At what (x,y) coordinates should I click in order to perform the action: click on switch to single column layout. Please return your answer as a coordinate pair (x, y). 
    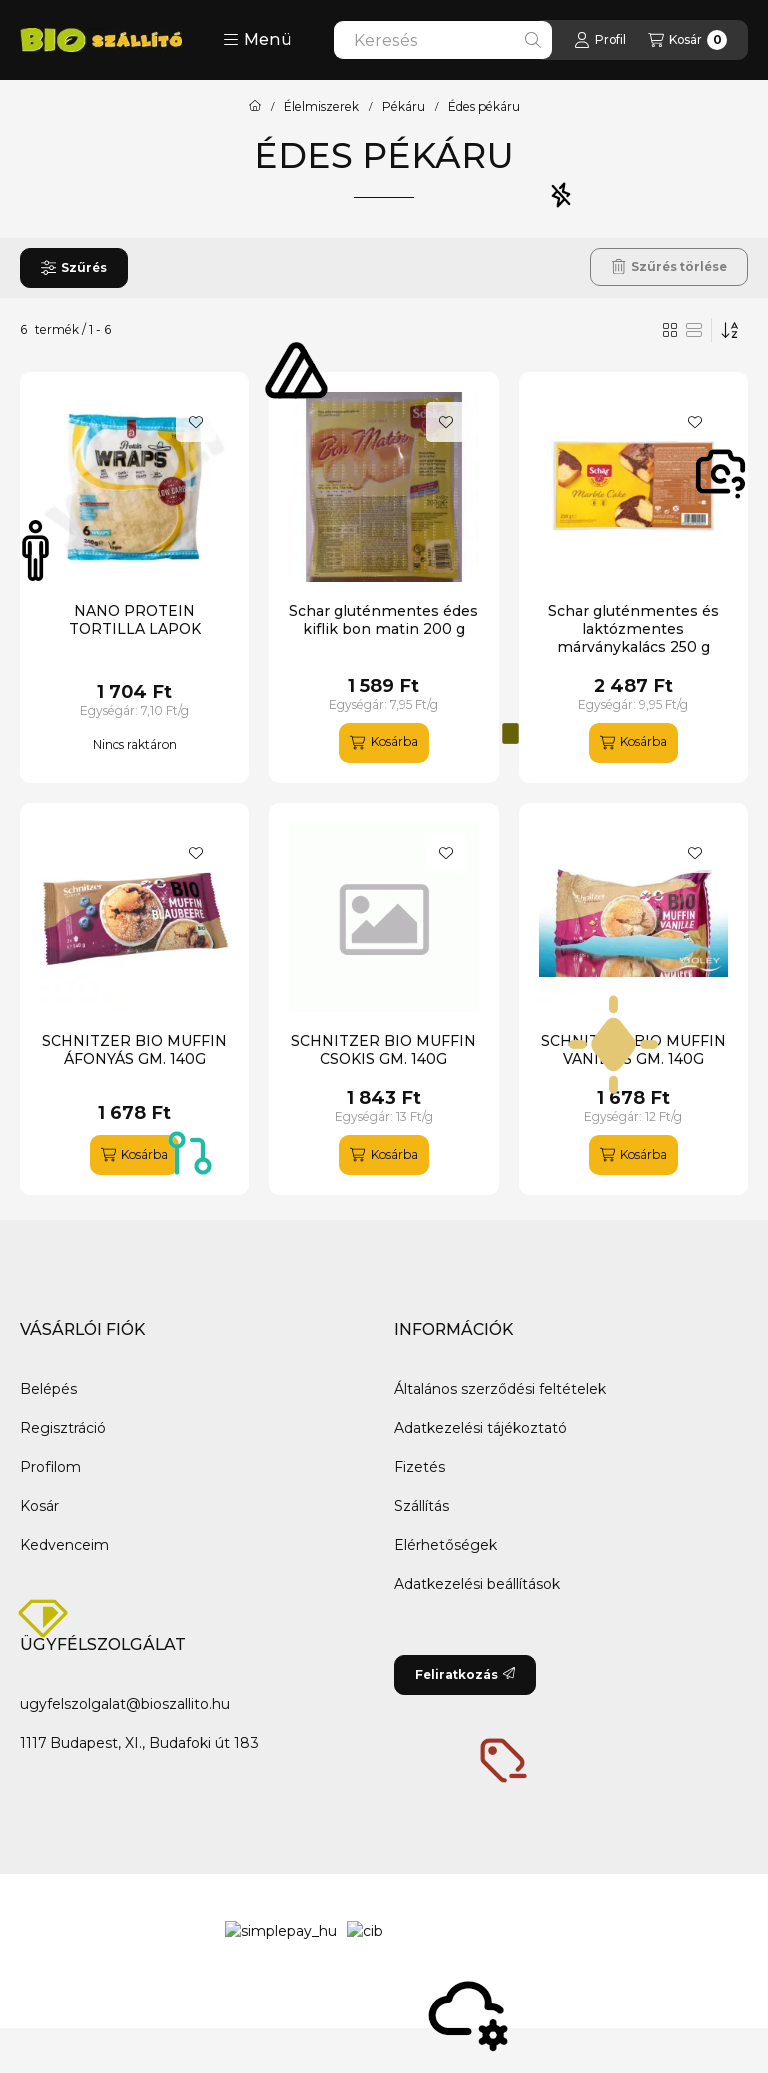
    Looking at the image, I should click on (510, 733).